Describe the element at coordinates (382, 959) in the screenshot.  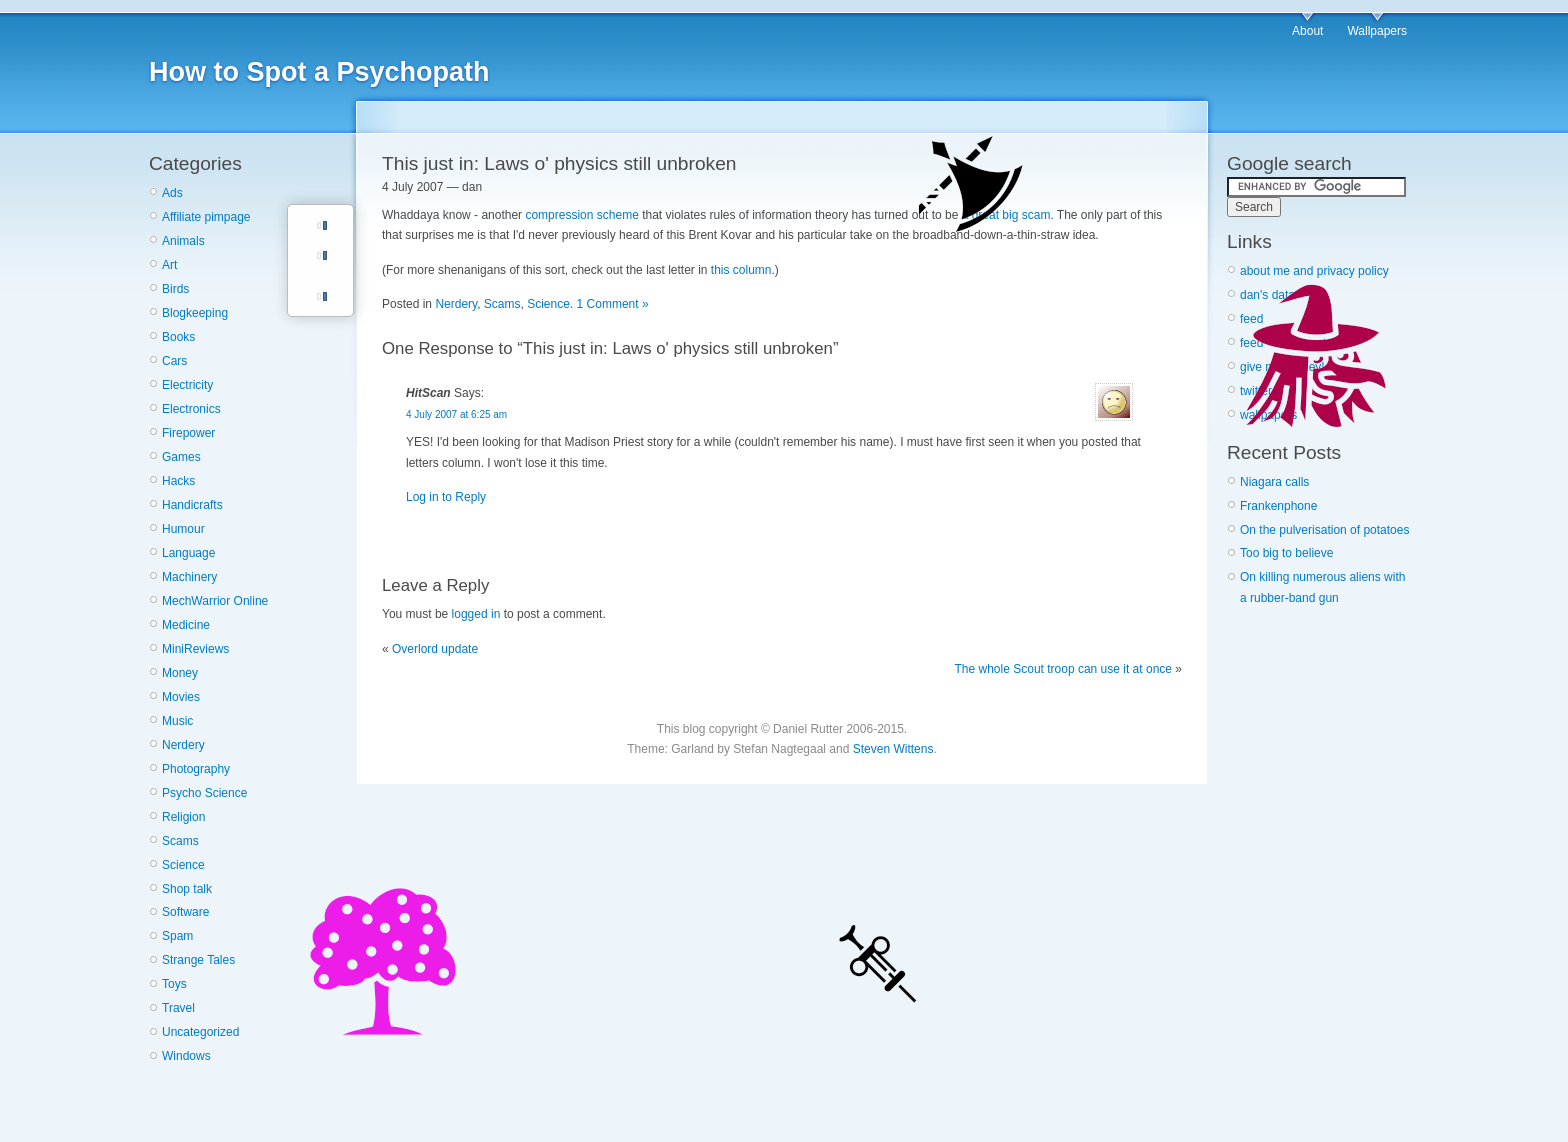
I see `access orchard or farming features` at that location.